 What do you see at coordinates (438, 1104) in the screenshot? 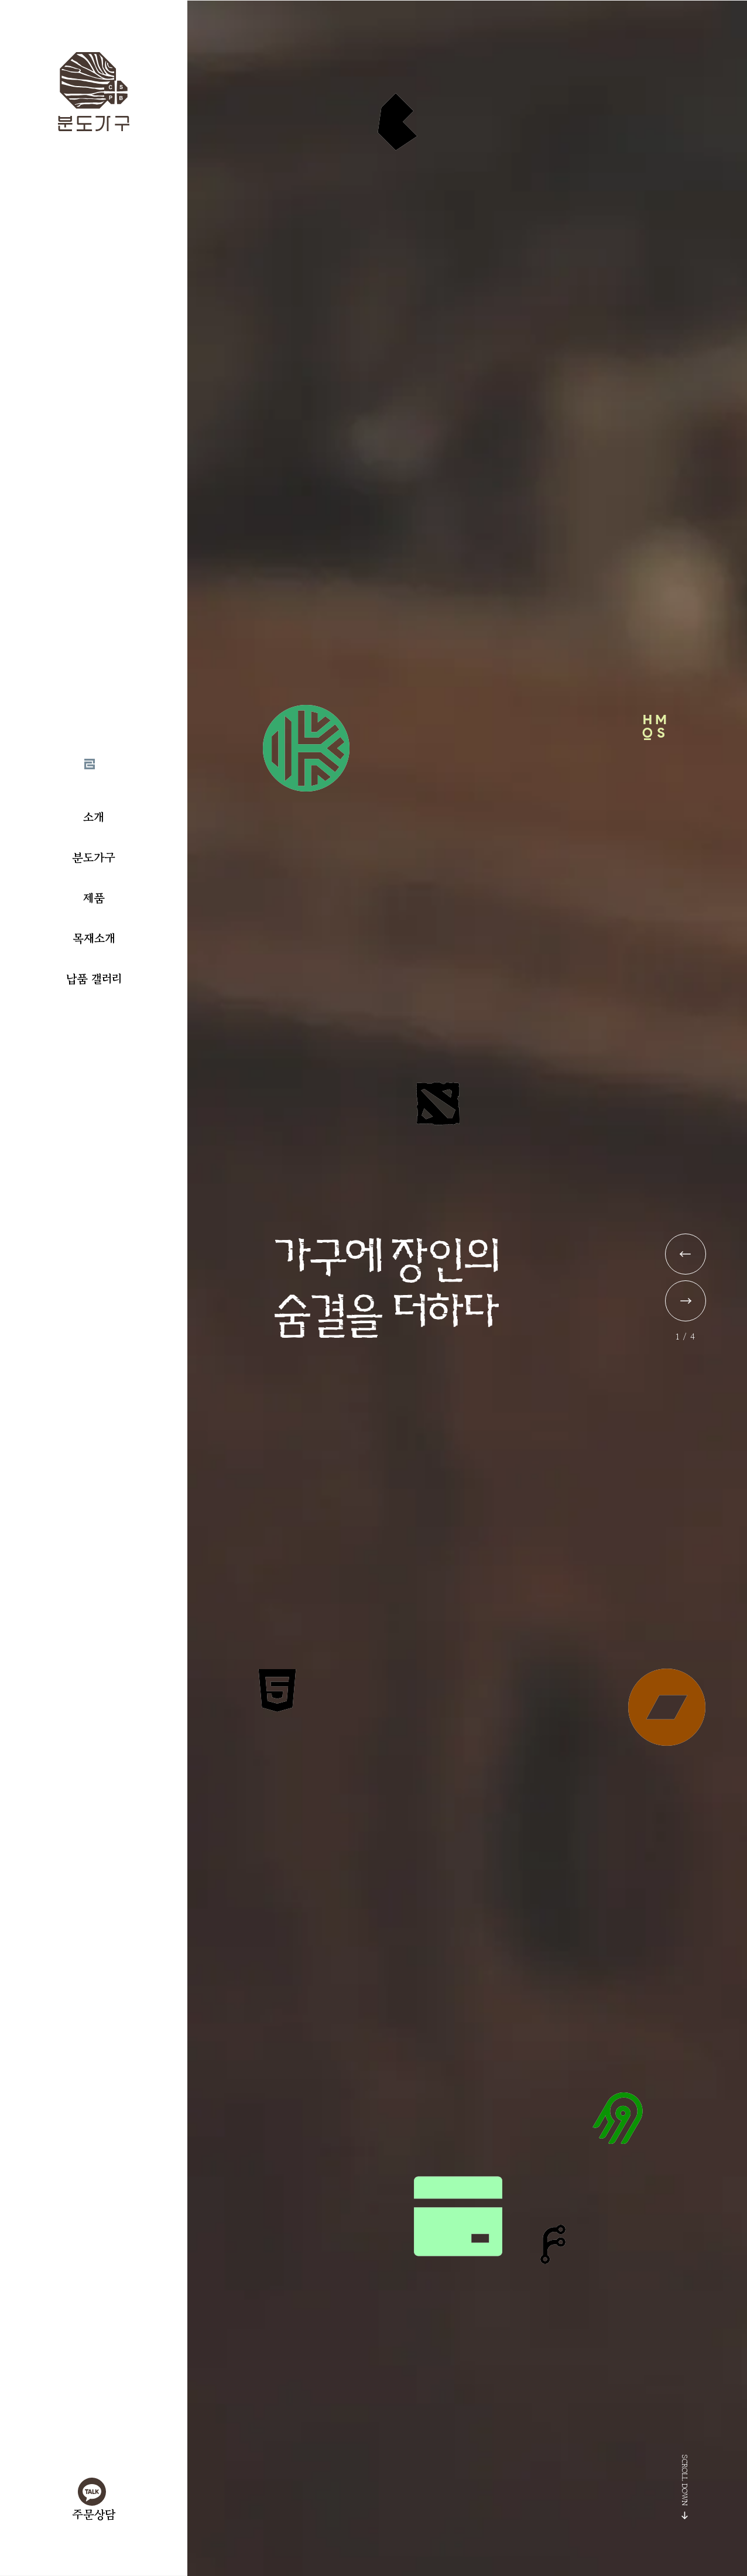
I see `launch Dota 2 game` at bounding box center [438, 1104].